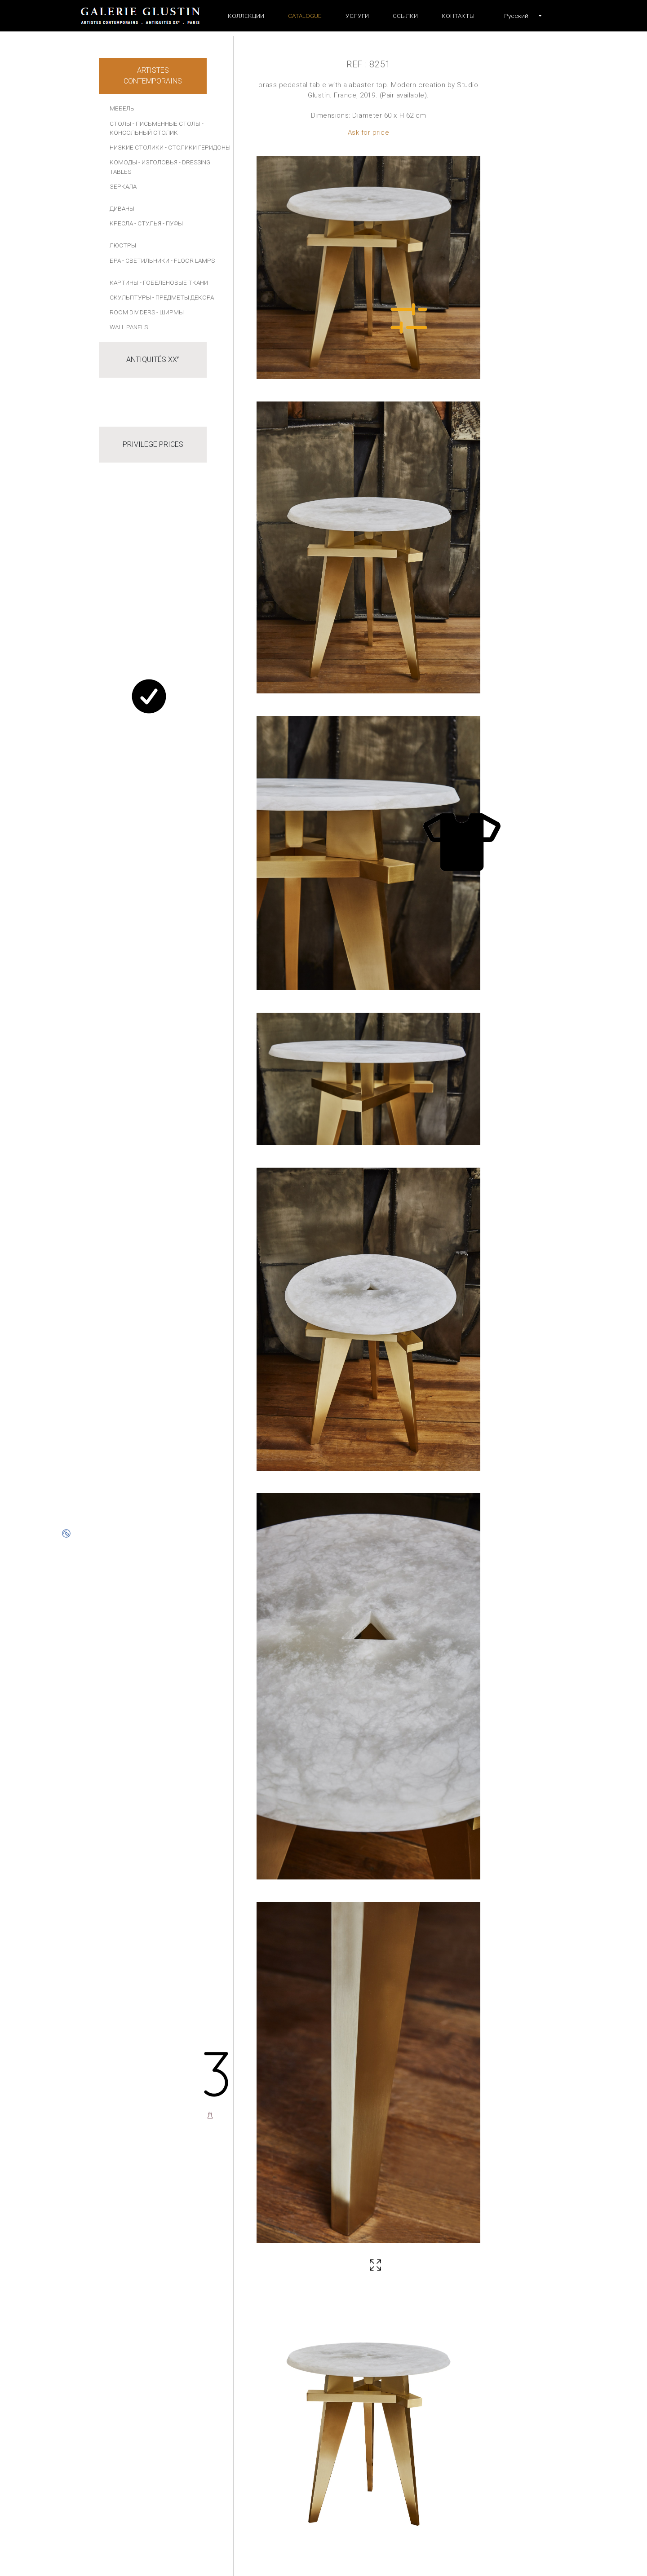 The height and width of the screenshot is (2576, 647). I want to click on adjust settings or preferences, so click(409, 318).